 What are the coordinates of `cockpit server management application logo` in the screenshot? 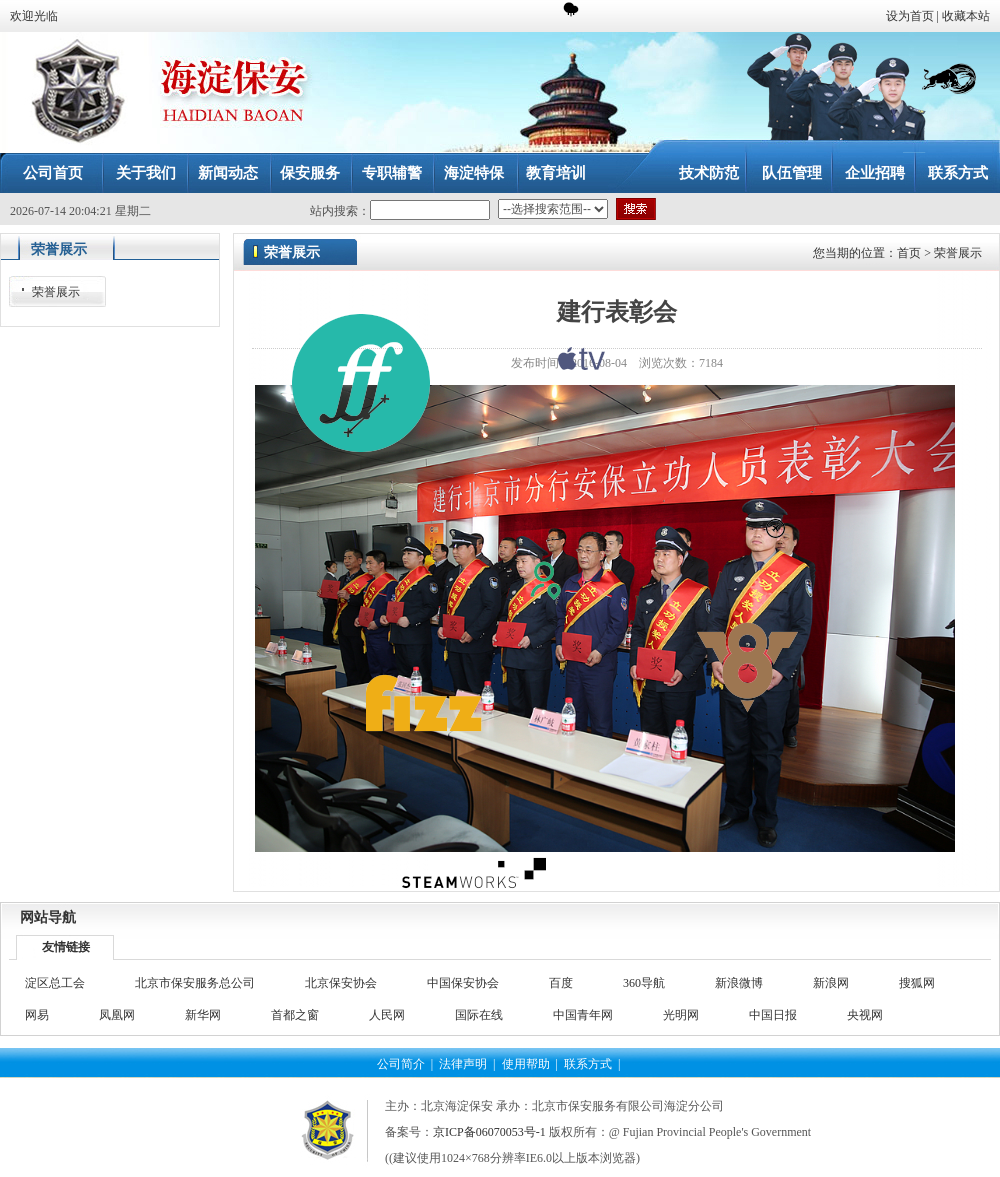 It's located at (775, 528).